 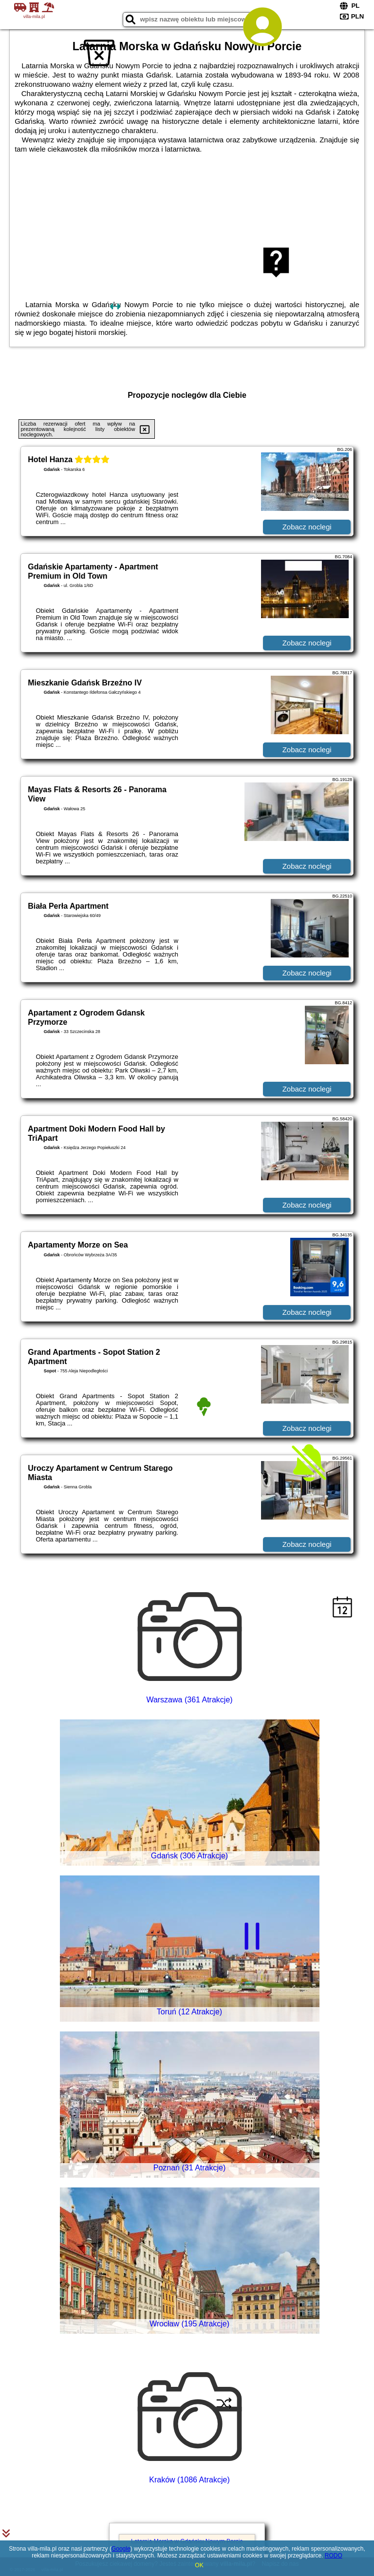 What do you see at coordinates (262, 27) in the screenshot?
I see `access your profile or account settings` at bounding box center [262, 27].